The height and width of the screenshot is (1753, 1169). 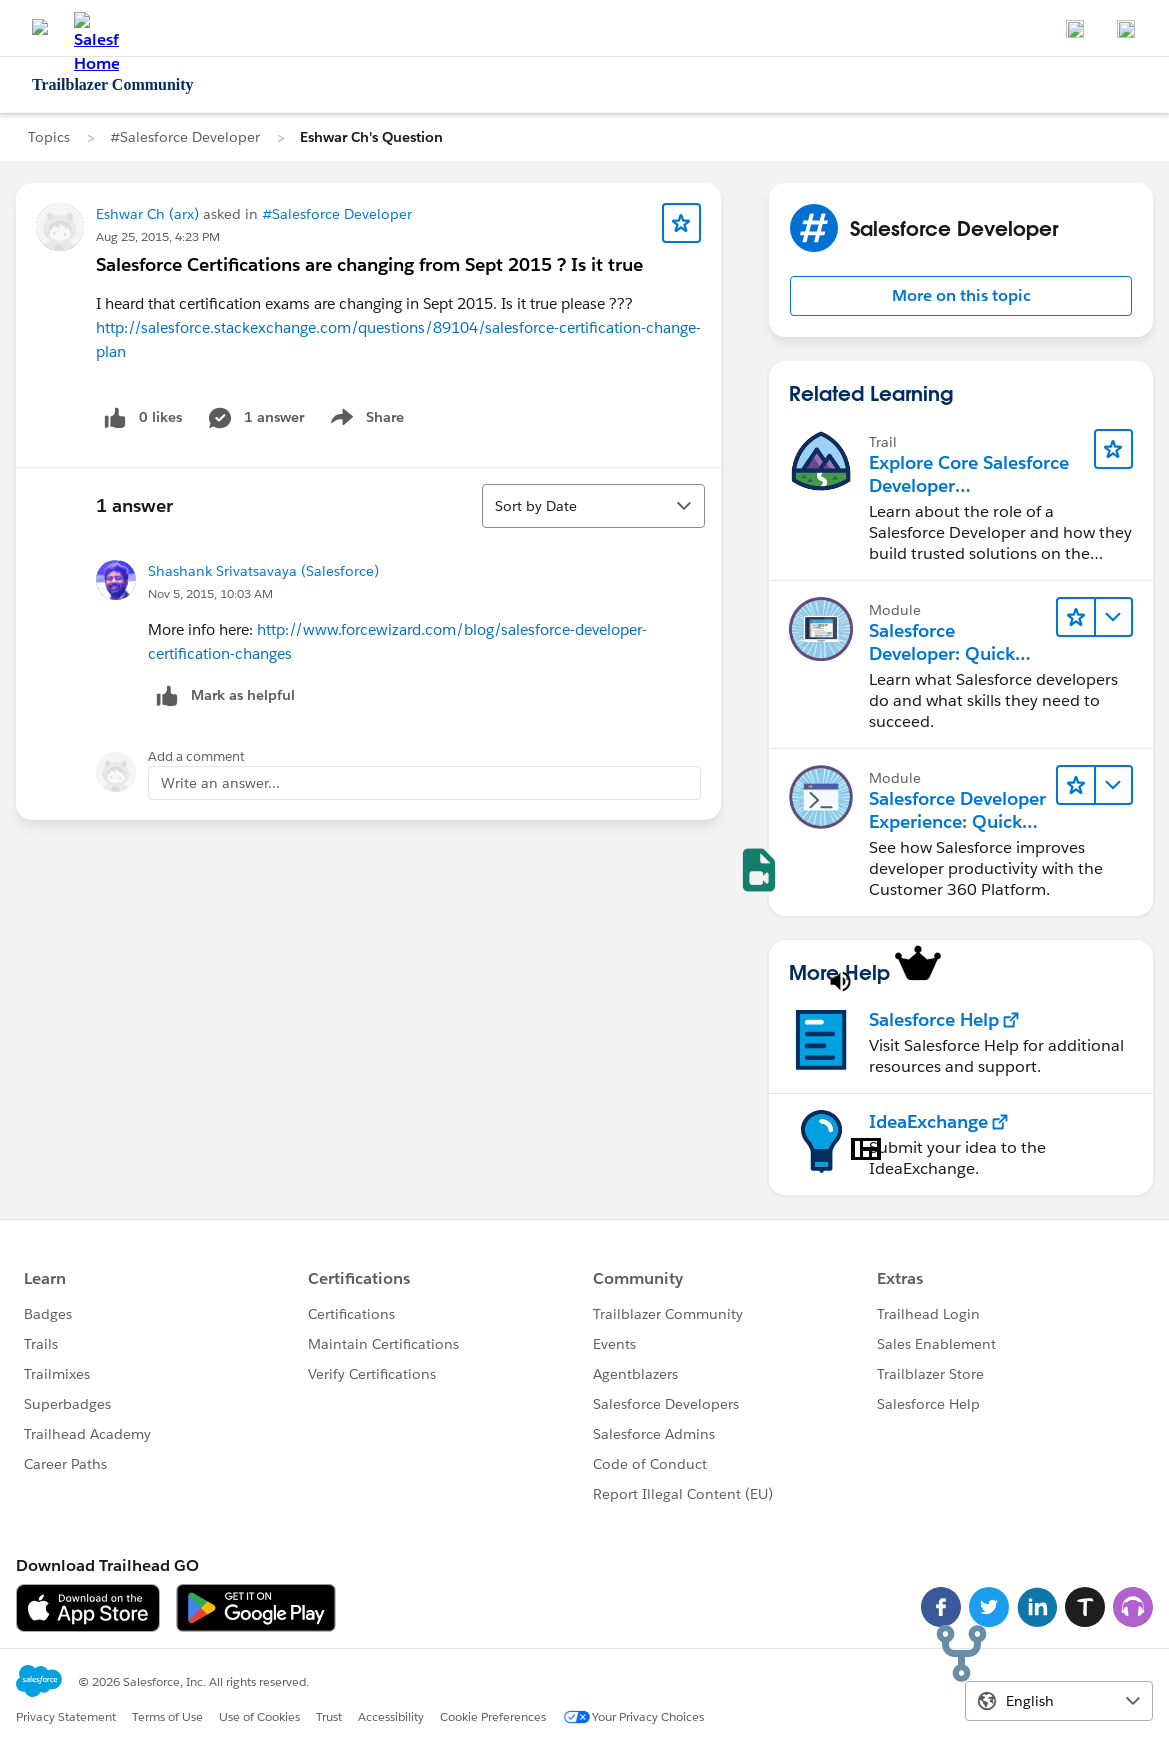 What do you see at coordinates (759, 870) in the screenshot?
I see `open a video file` at bounding box center [759, 870].